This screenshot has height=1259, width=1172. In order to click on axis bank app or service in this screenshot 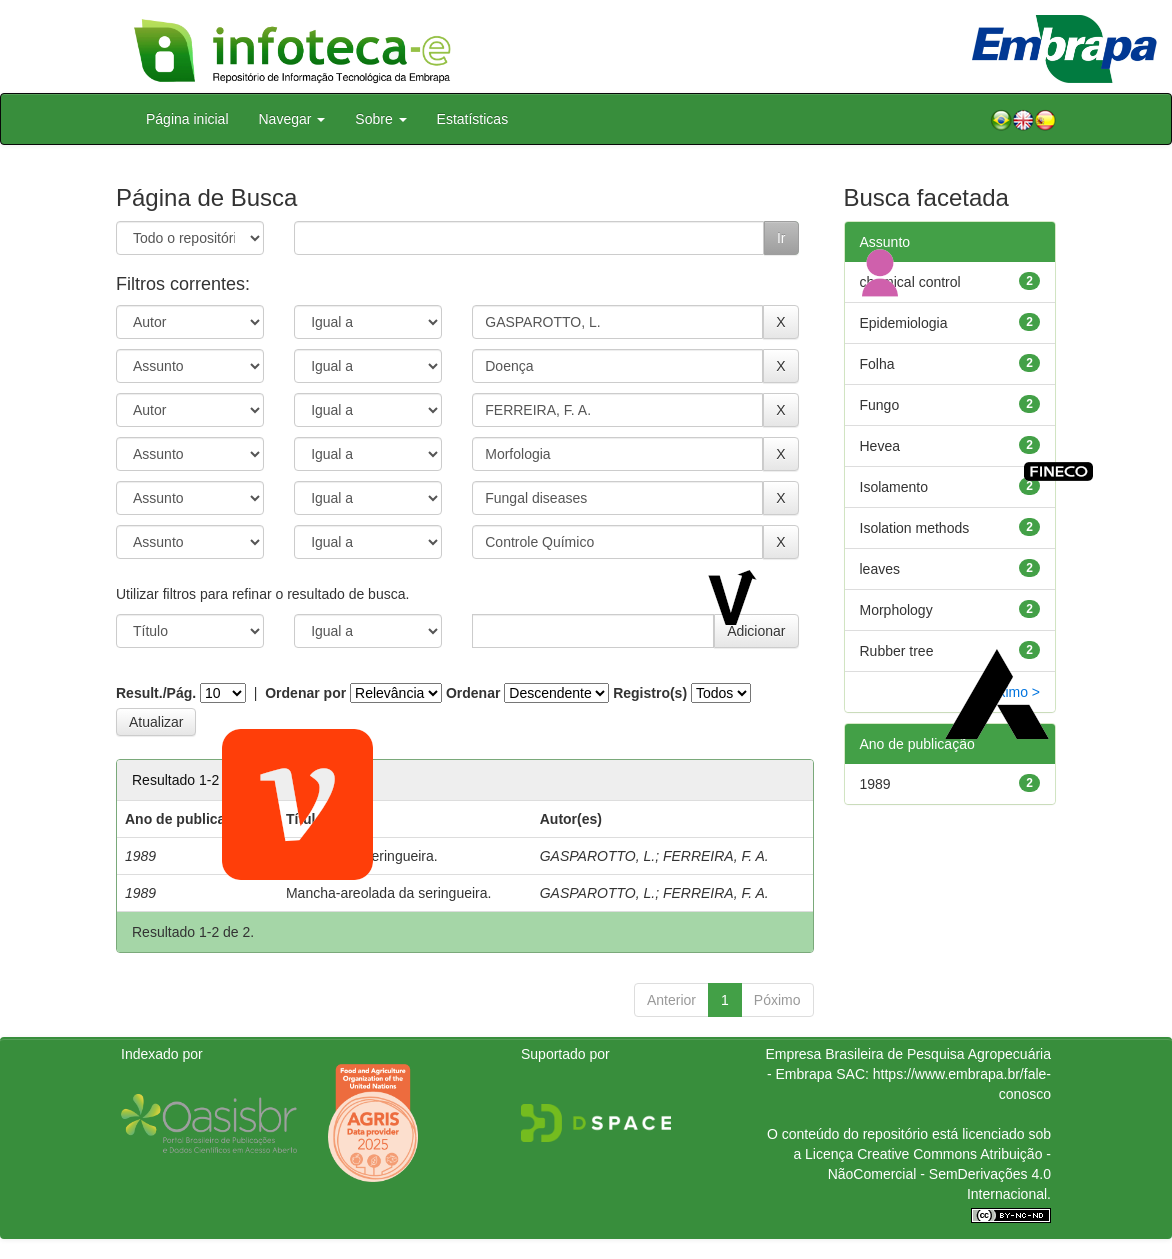, I will do `click(997, 694)`.